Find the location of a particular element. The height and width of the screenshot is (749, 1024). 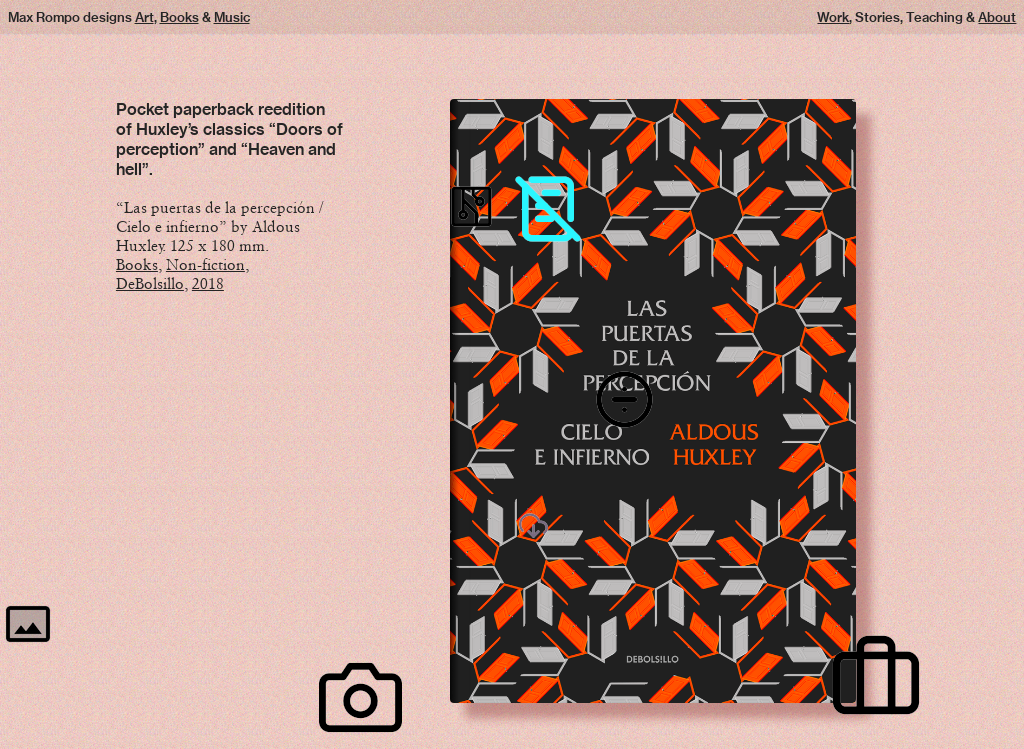

take a photo is located at coordinates (360, 697).